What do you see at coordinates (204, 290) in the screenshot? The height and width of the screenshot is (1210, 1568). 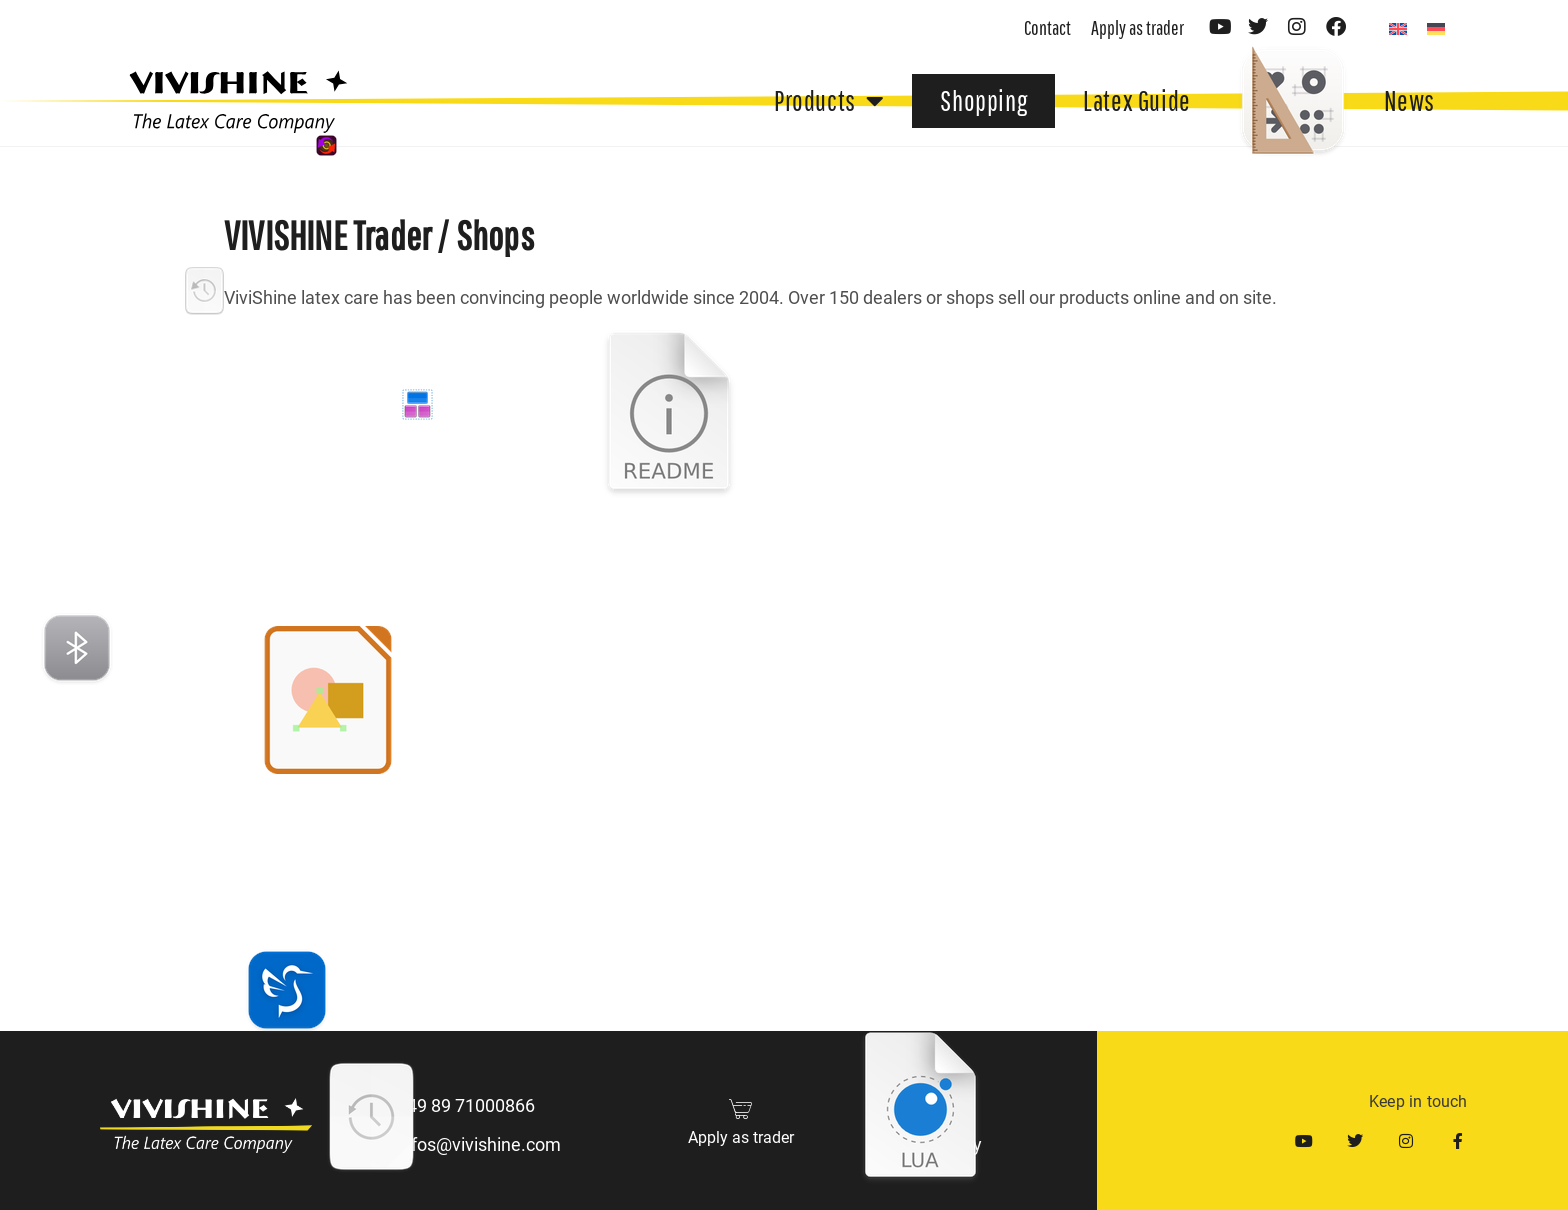 I see `a file backup or version history document` at bounding box center [204, 290].